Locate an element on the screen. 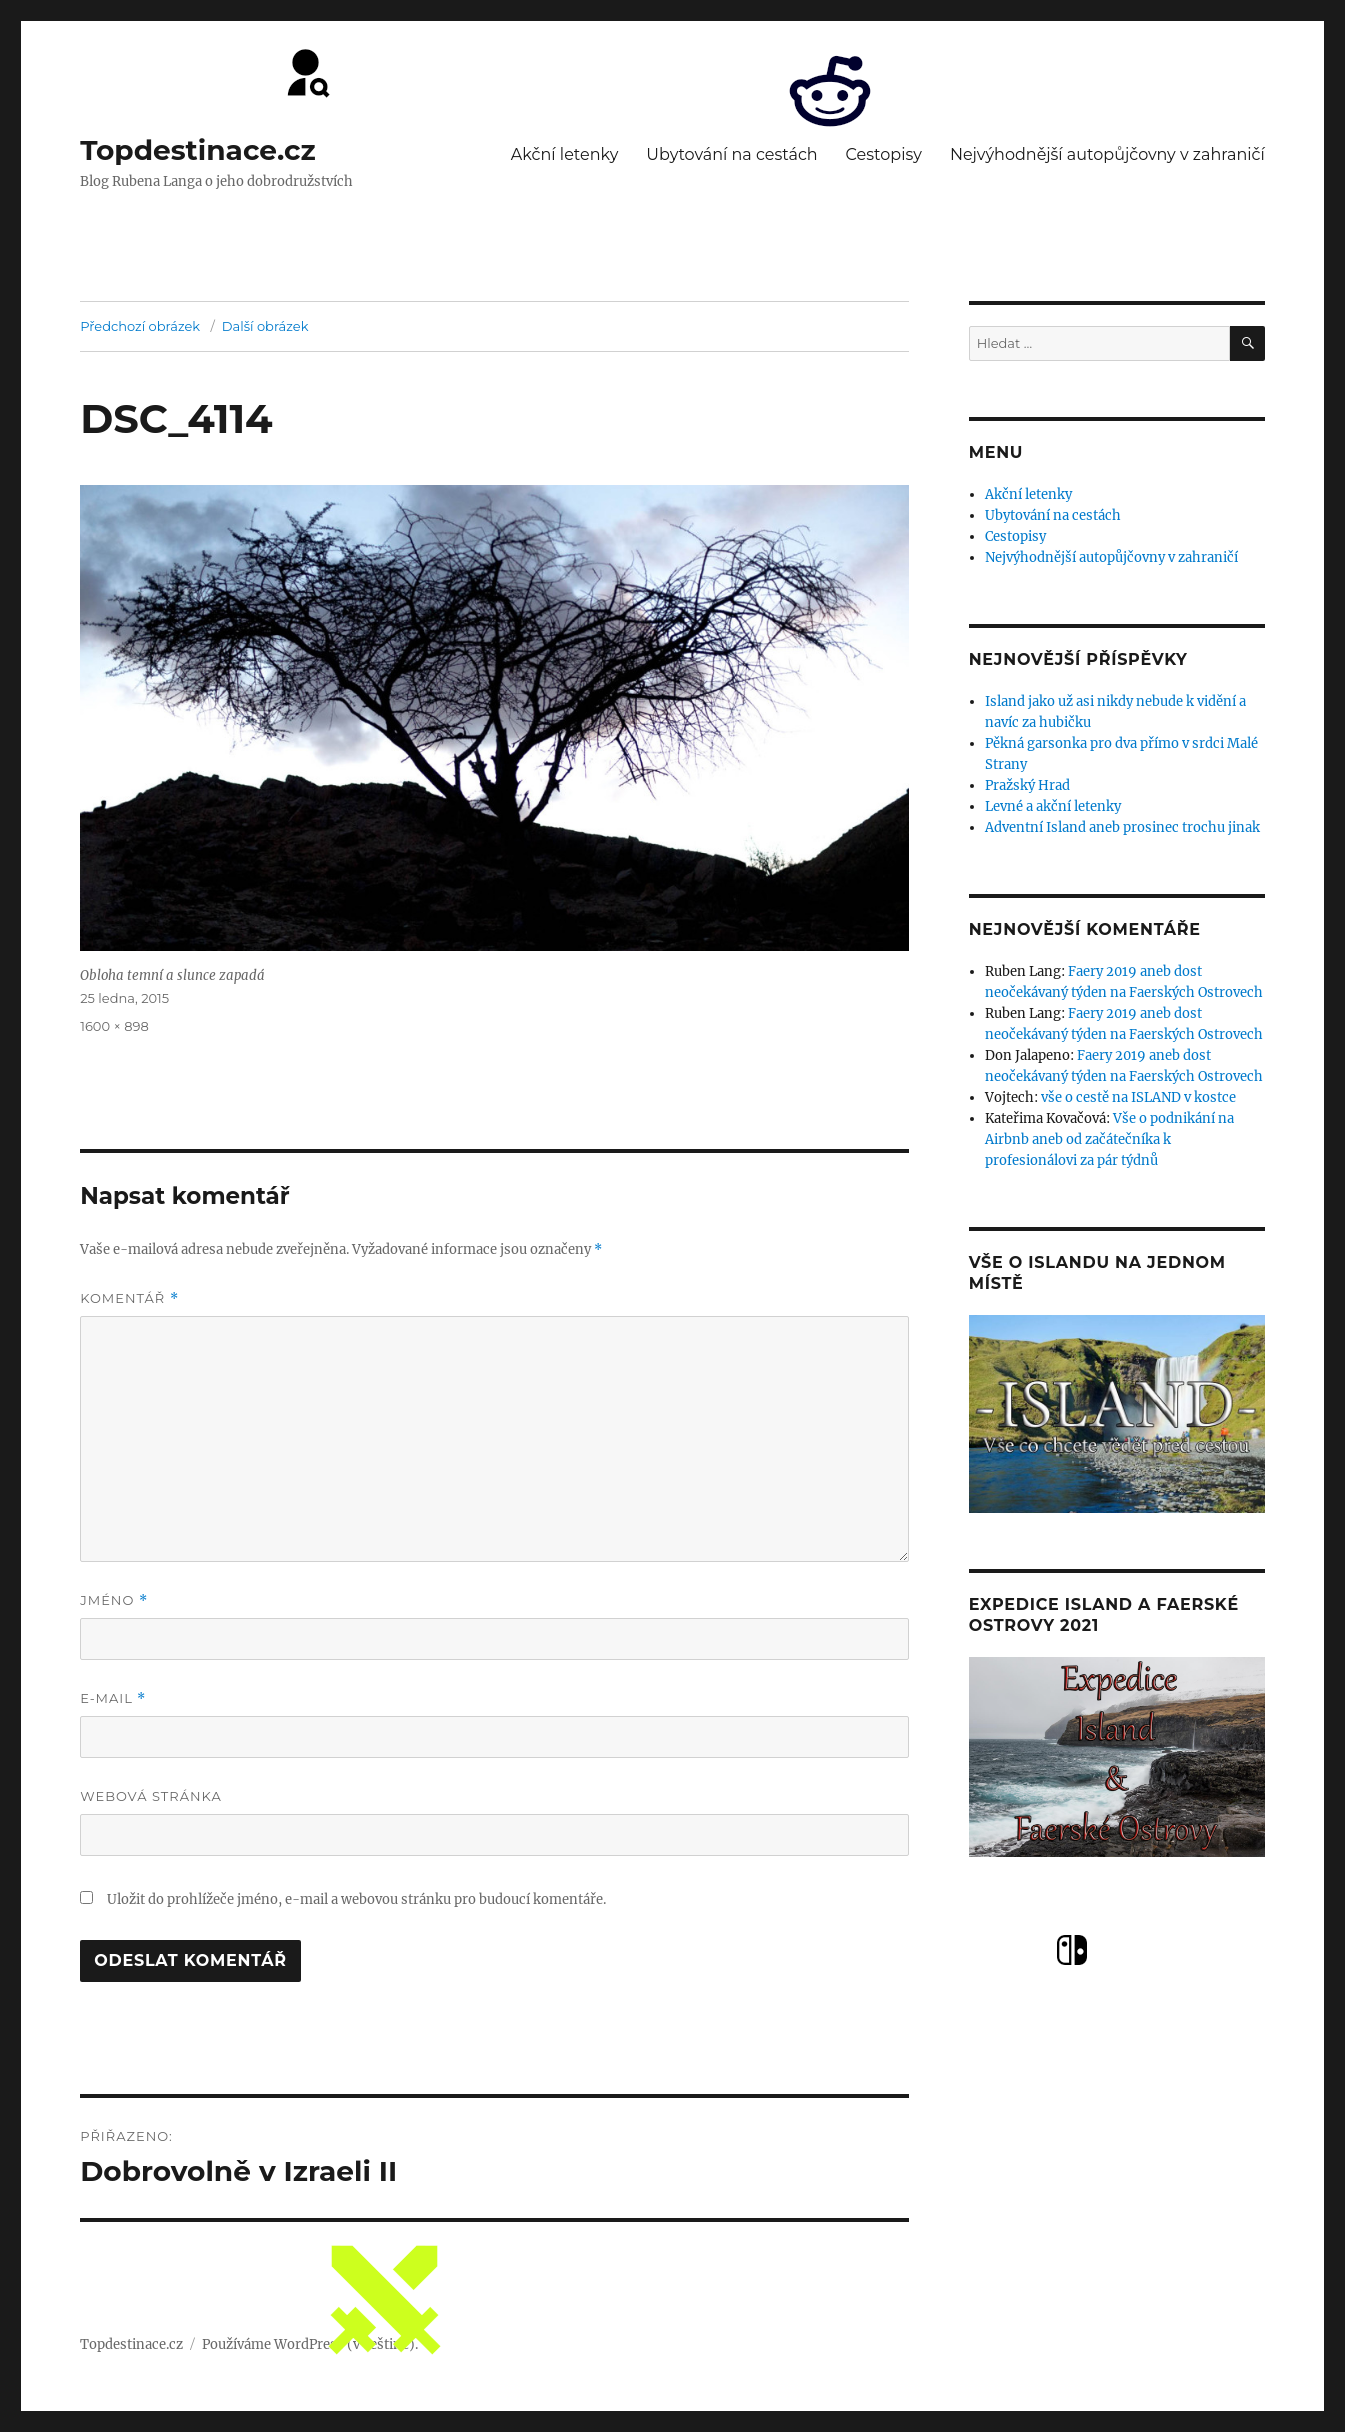 This screenshot has width=1345, height=2432. access game or battle features is located at coordinates (384, 2298).